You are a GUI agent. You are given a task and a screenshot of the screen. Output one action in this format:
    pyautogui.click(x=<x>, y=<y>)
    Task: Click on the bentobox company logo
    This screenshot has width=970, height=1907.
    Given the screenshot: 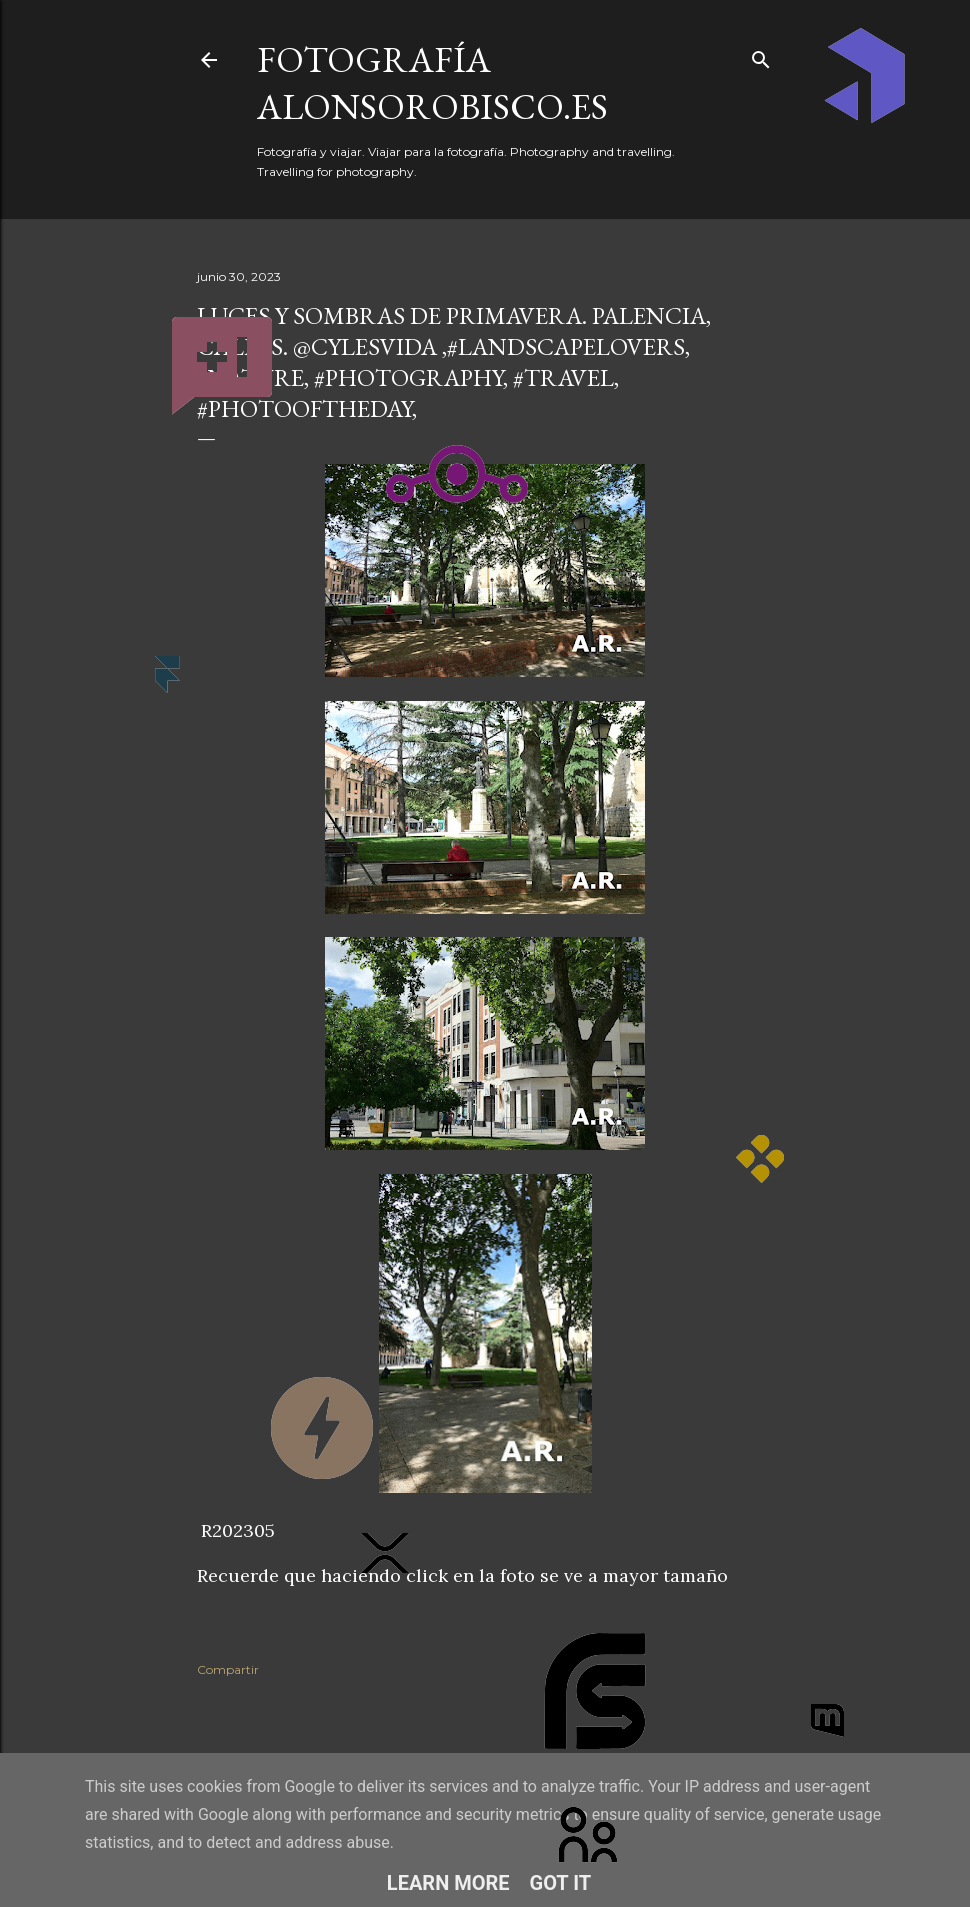 What is the action you would take?
    pyautogui.click(x=760, y=1159)
    